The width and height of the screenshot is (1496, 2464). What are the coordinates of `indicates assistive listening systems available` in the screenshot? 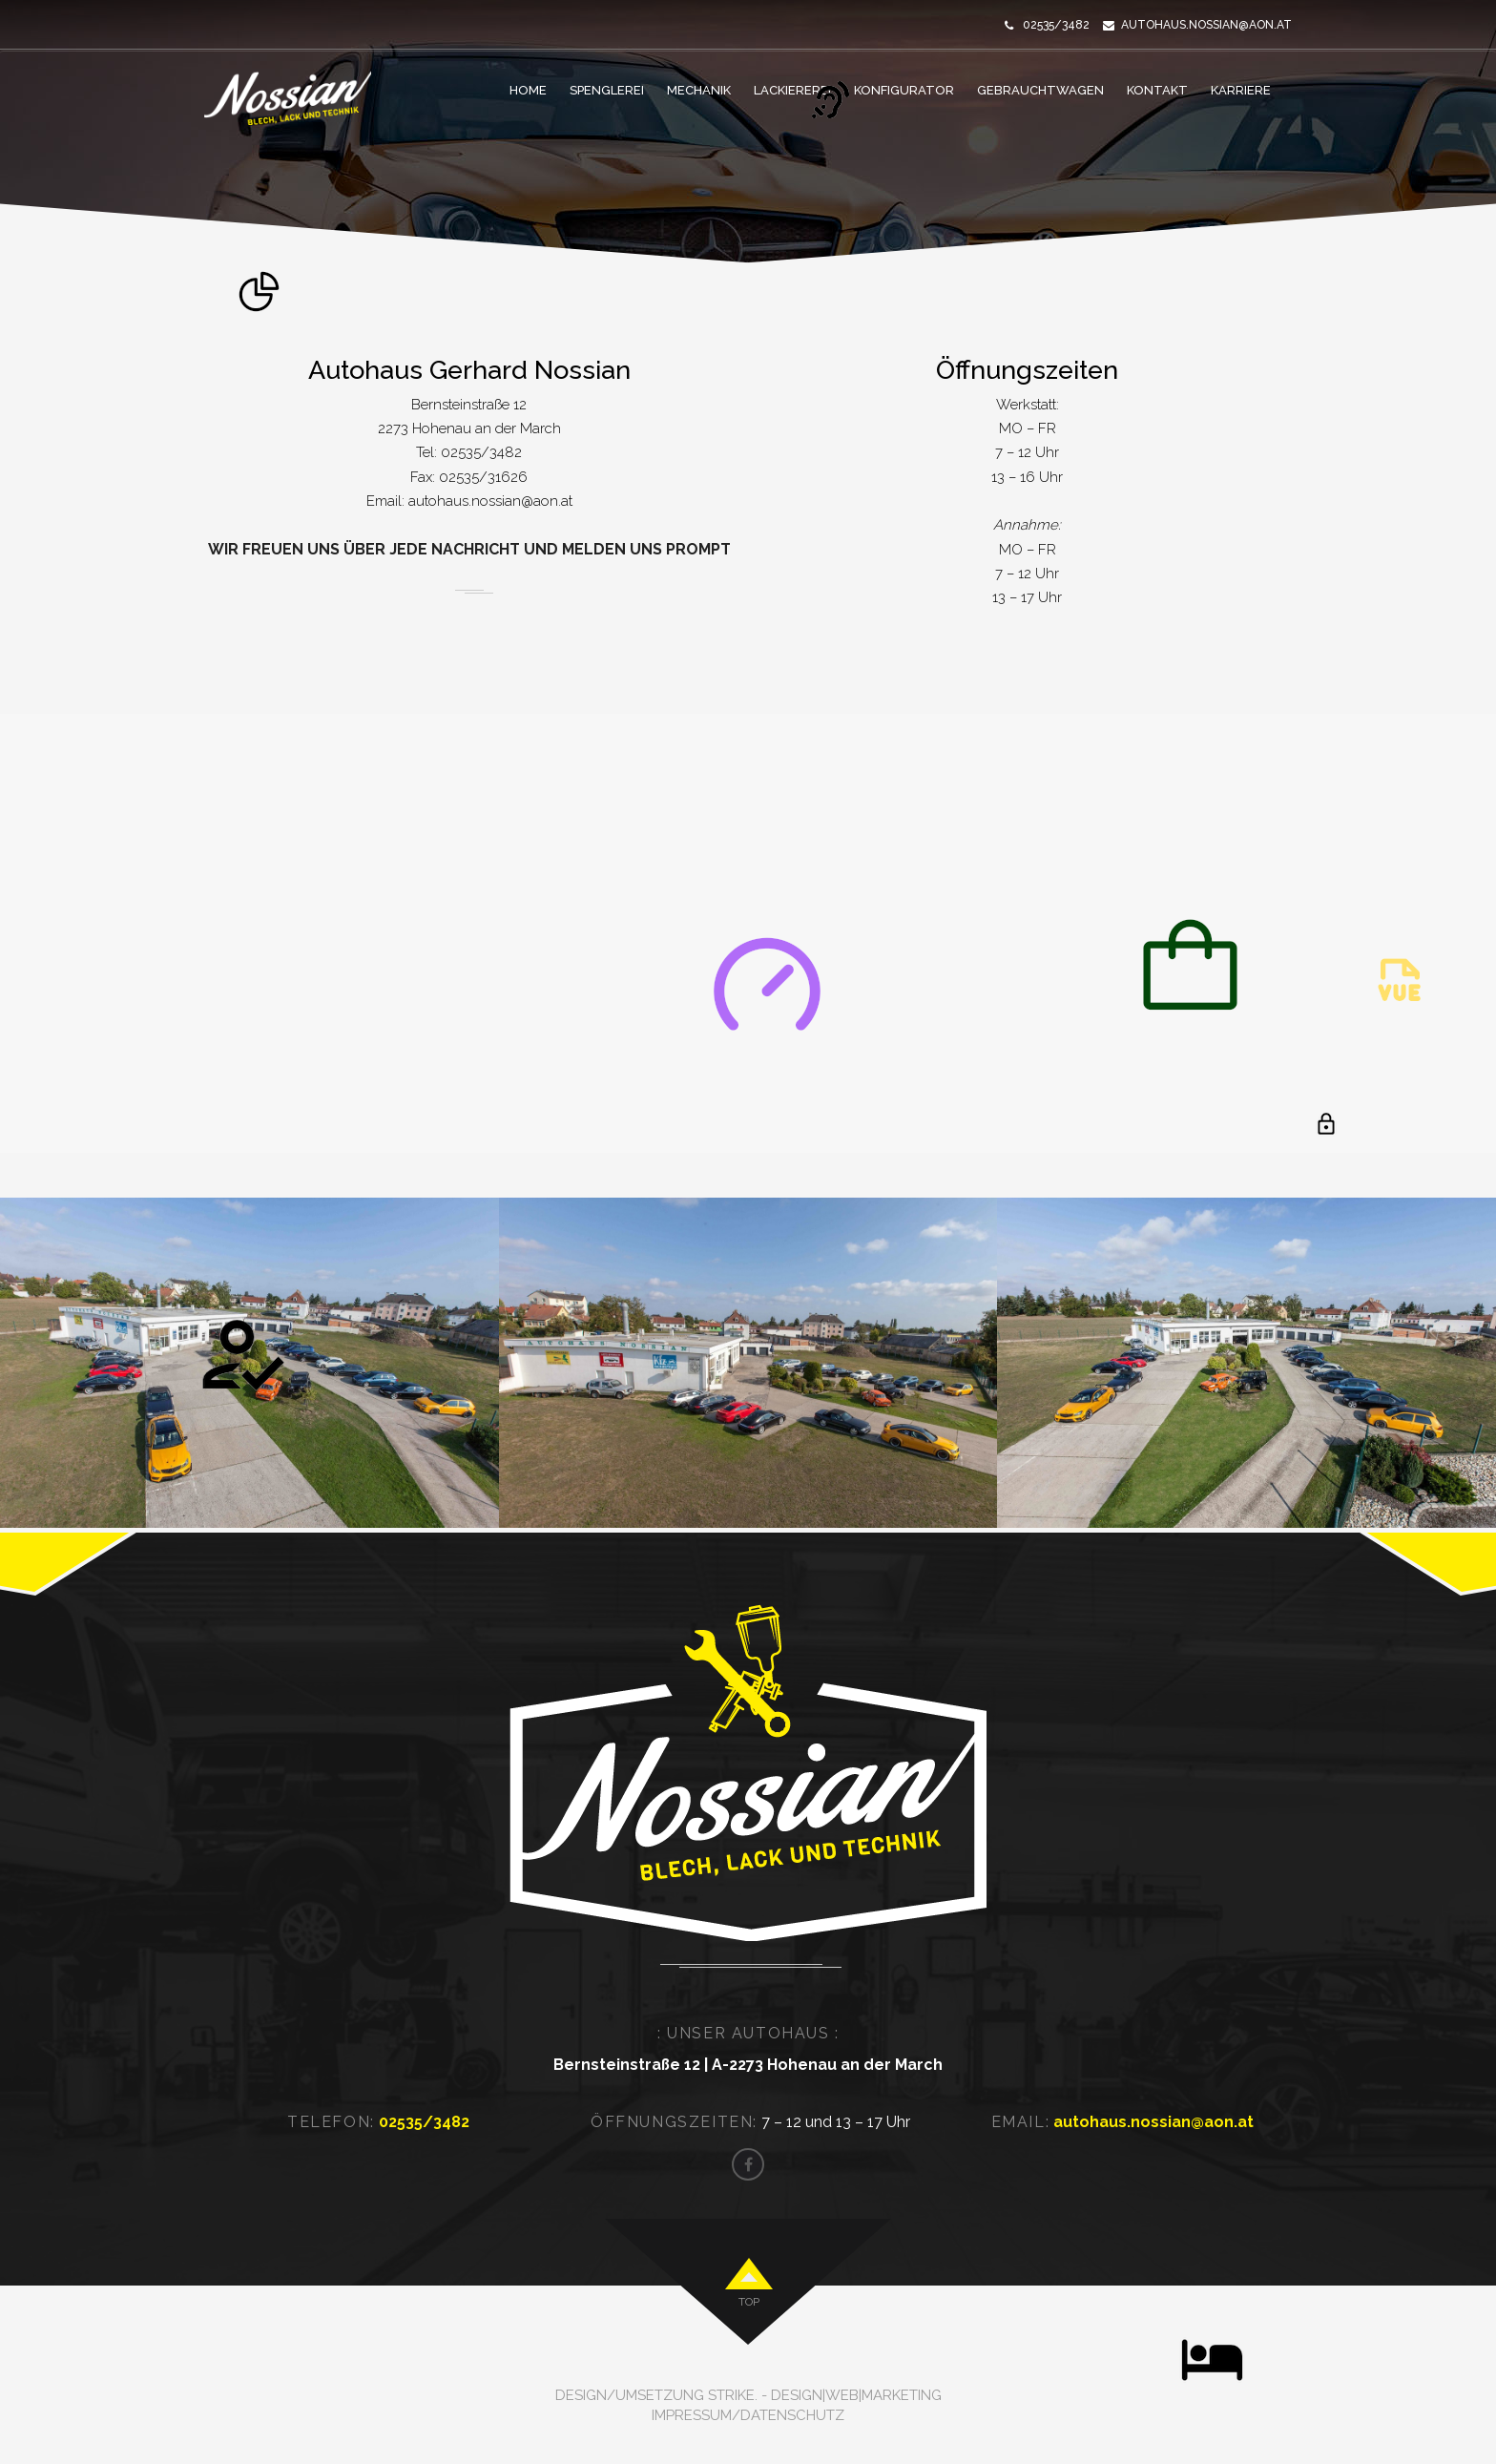 It's located at (830, 99).